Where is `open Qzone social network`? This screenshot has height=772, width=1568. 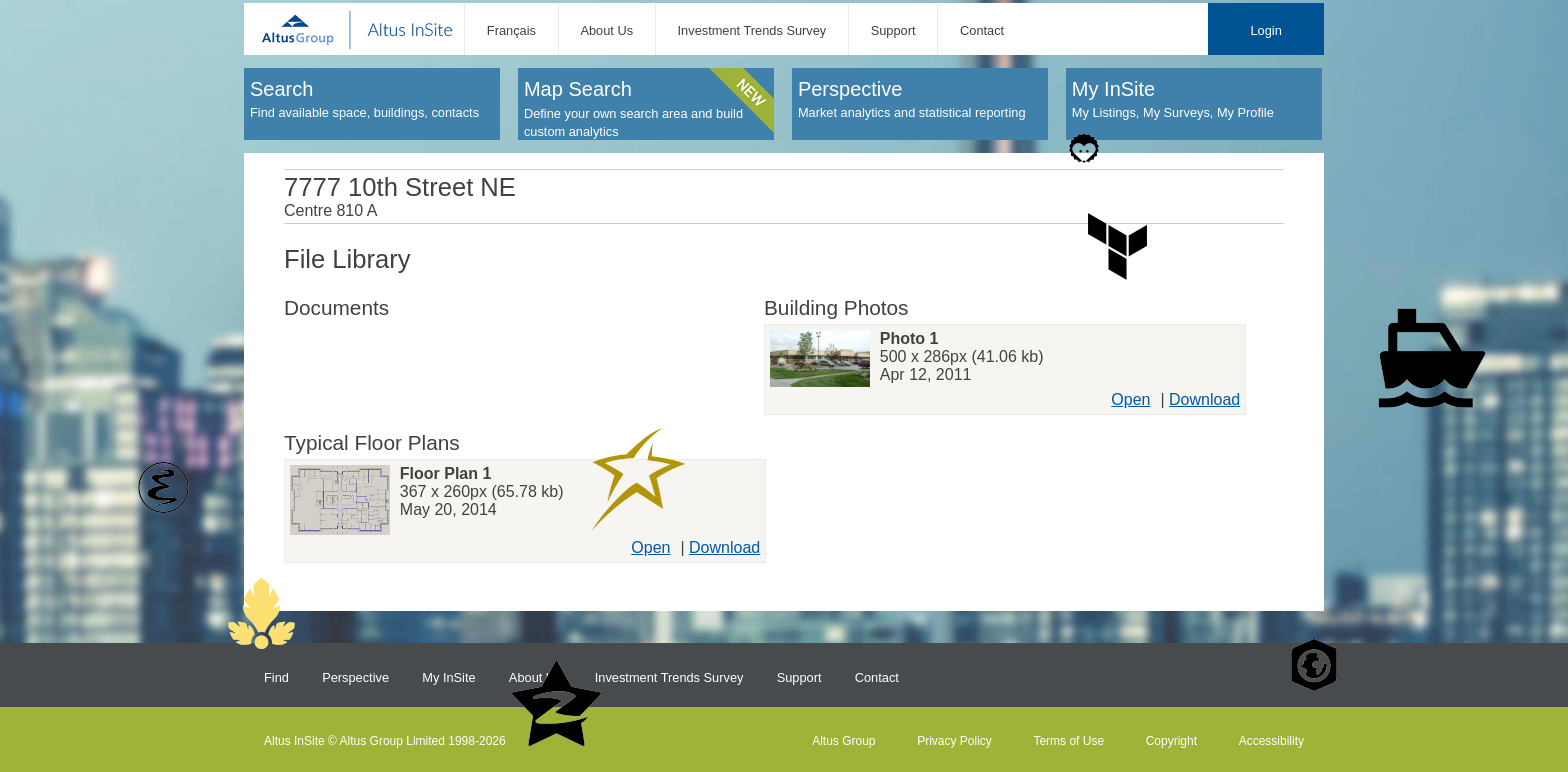 open Qzone social network is located at coordinates (556, 703).